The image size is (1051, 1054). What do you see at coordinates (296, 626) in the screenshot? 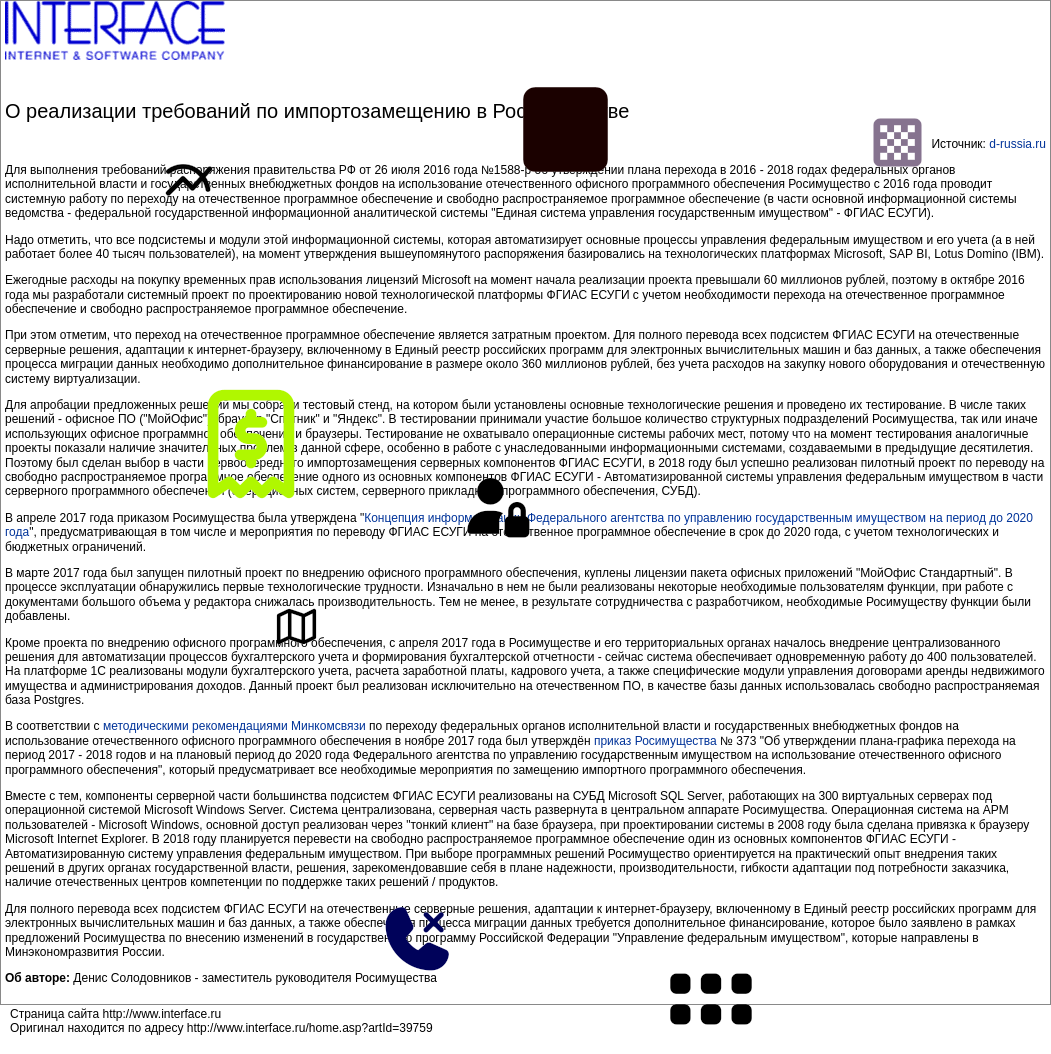
I see `view map or navigation` at bounding box center [296, 626].